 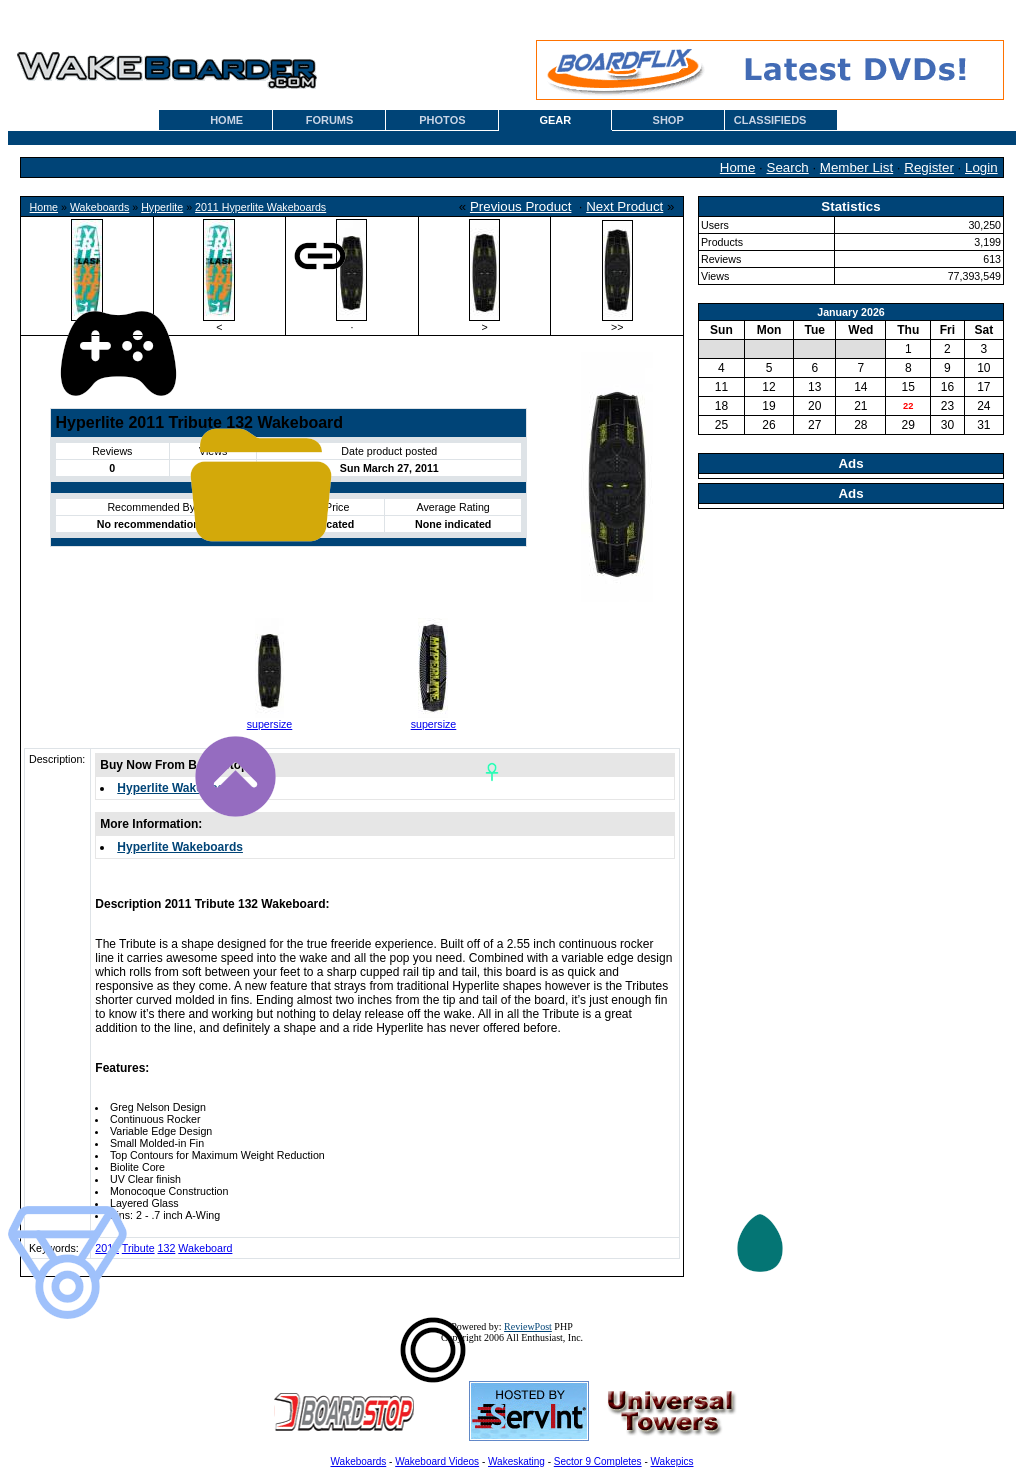 What do you see at coordinates (433, 1350) in the screenshot?
I see `start recording audio or video` at bounding box center [433, 1350].